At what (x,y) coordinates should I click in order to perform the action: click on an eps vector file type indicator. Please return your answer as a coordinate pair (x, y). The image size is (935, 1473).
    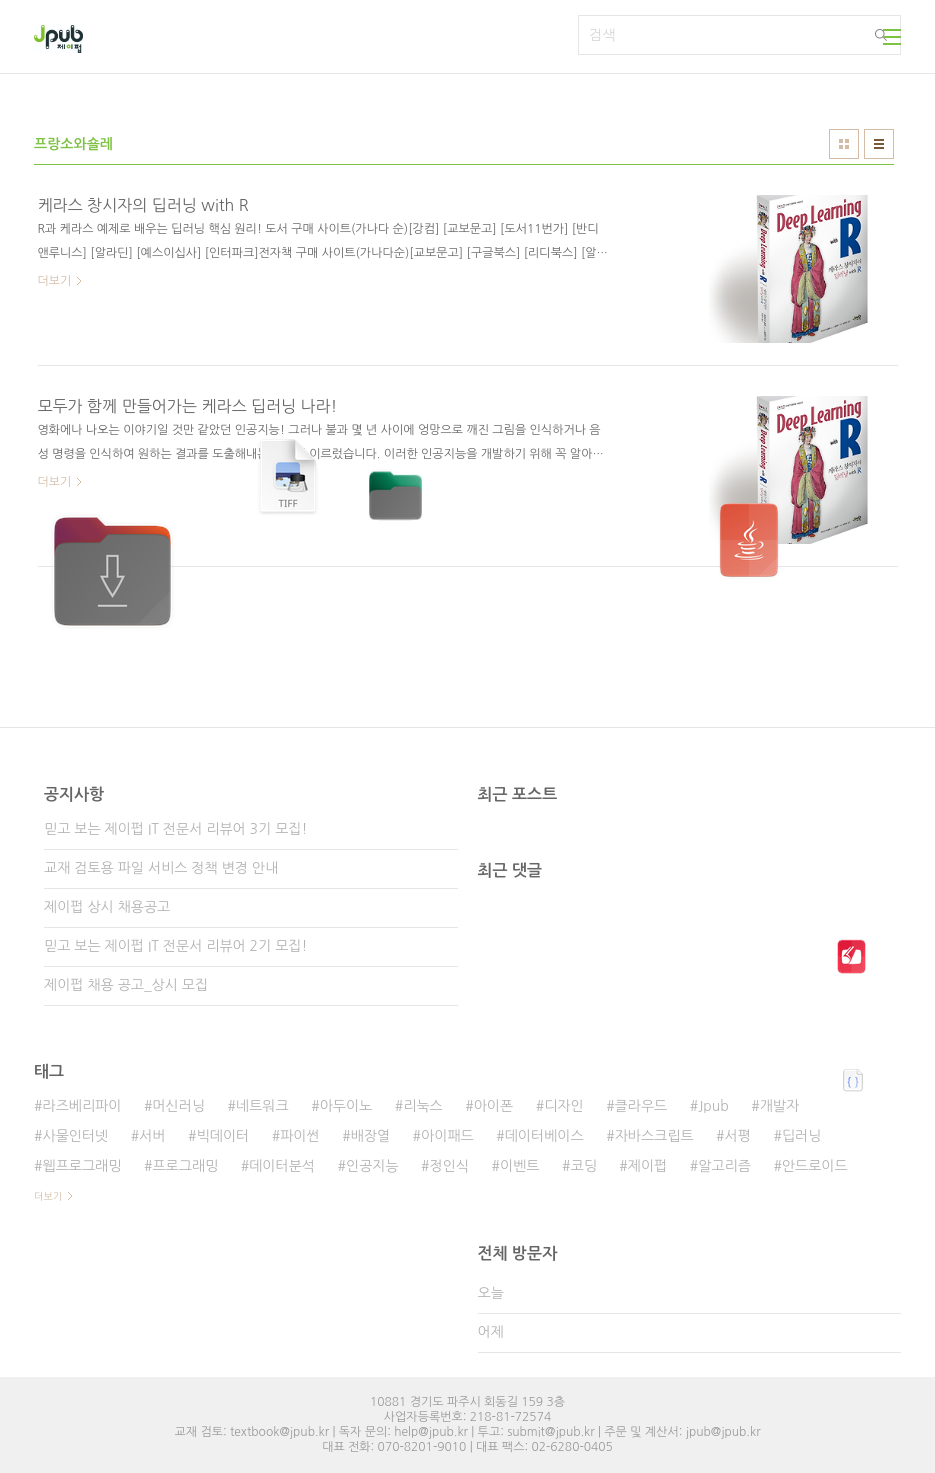
    Looking at the image, I should click on (851, 956).